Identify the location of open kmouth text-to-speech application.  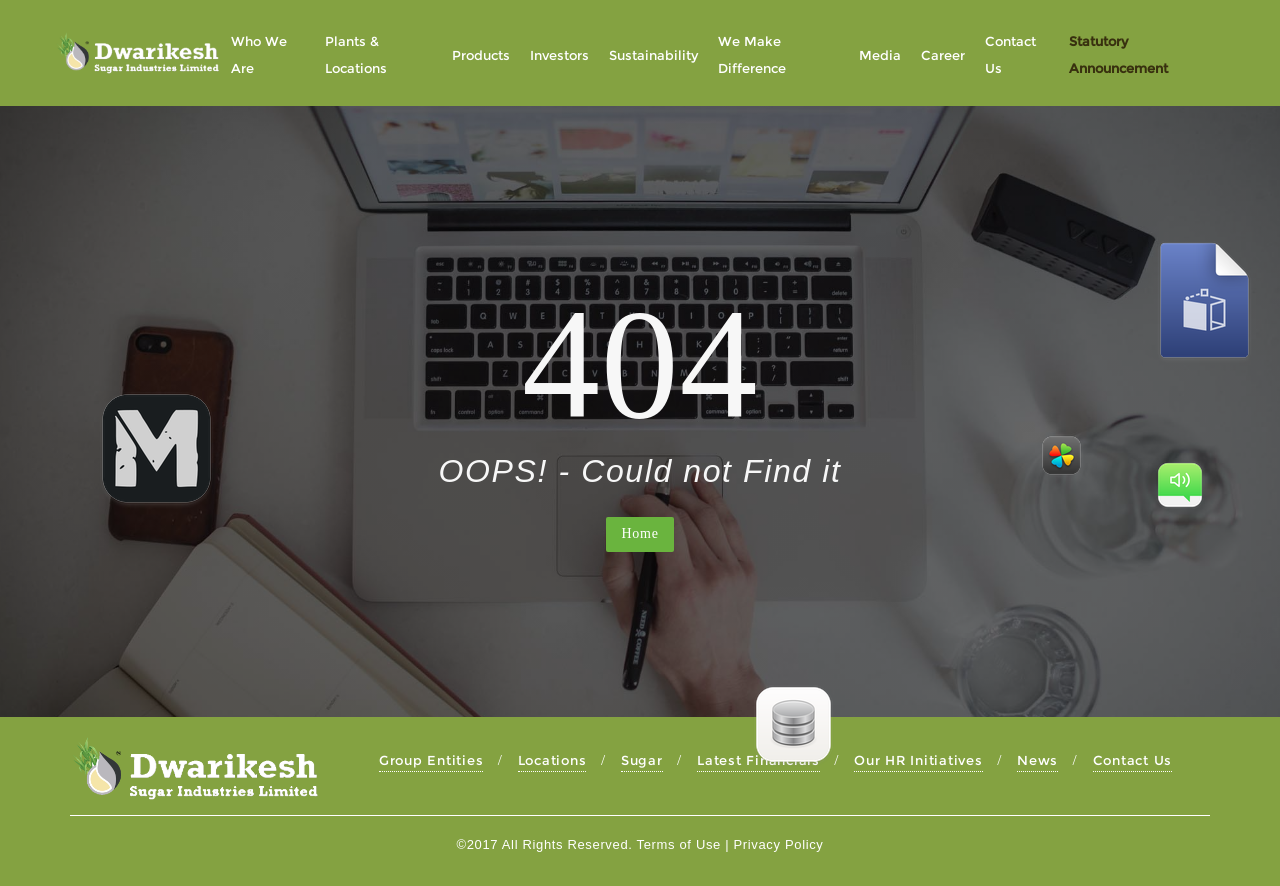
(1180, 485).